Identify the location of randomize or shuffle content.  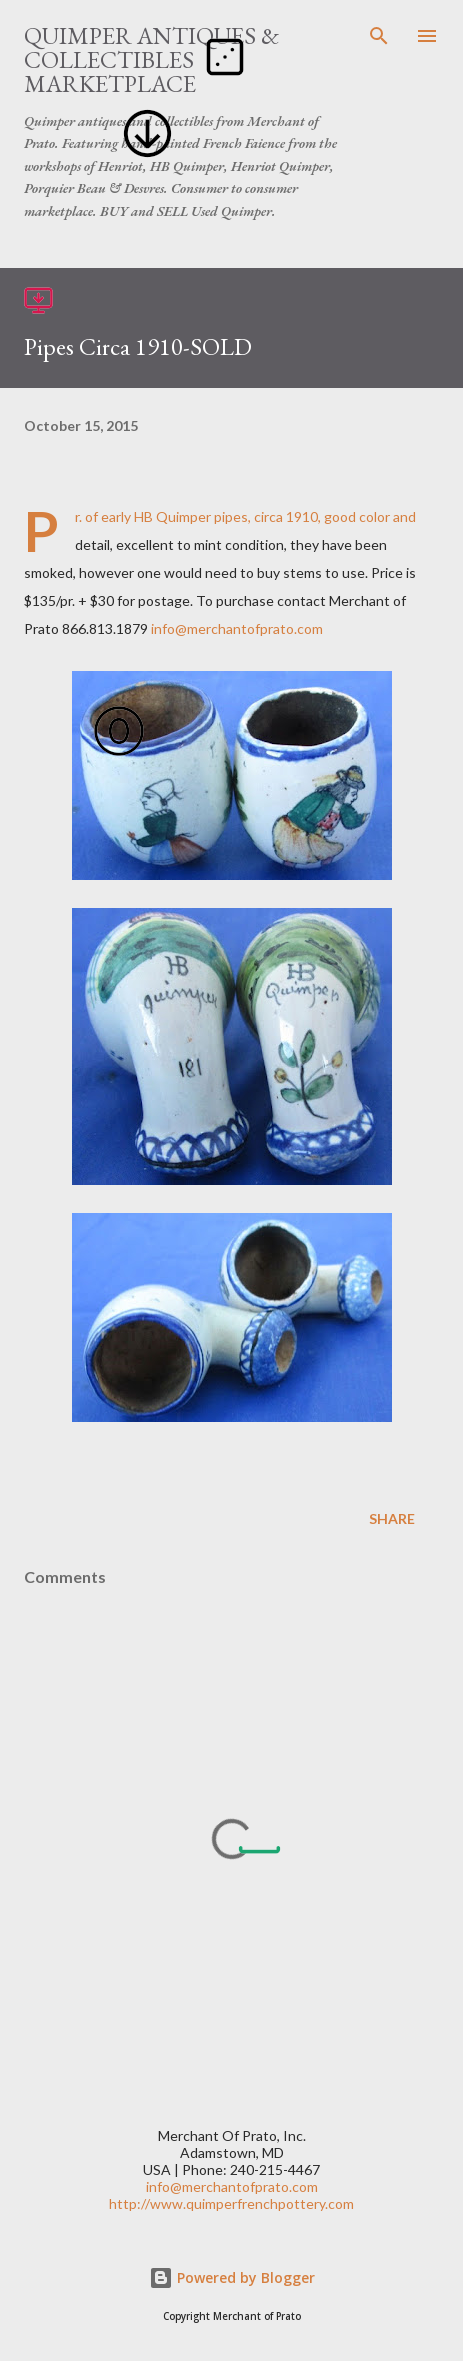
(225, 57).